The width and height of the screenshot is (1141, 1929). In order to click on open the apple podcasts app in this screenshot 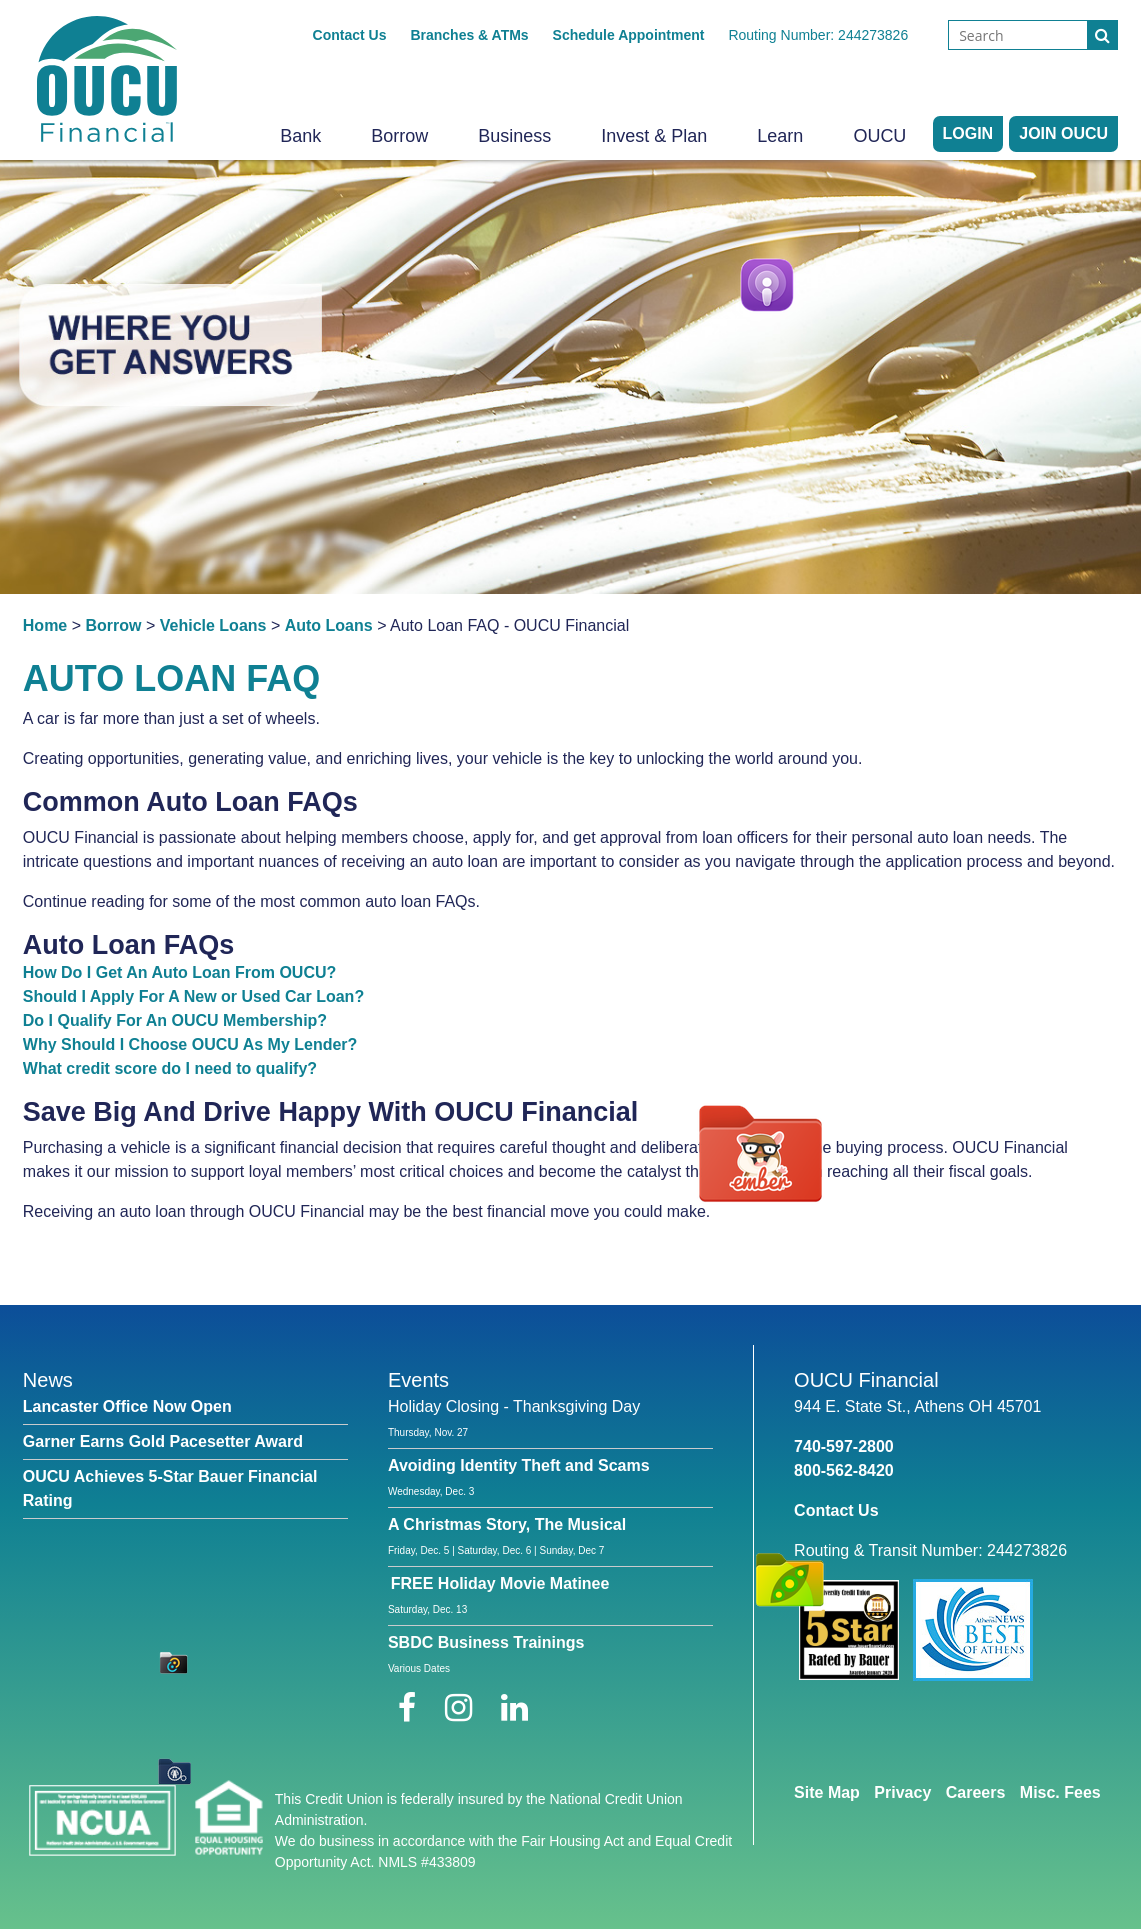, I will do `click(767, 285)`.